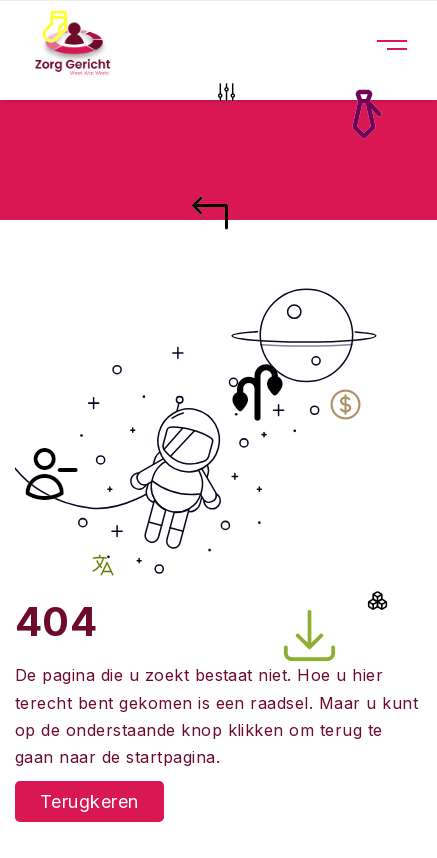 This screenshot has height=858, width=437. Describe the element at coordinates (345, 404) in the screenshot. I see `view account balance or financial information` at that location.